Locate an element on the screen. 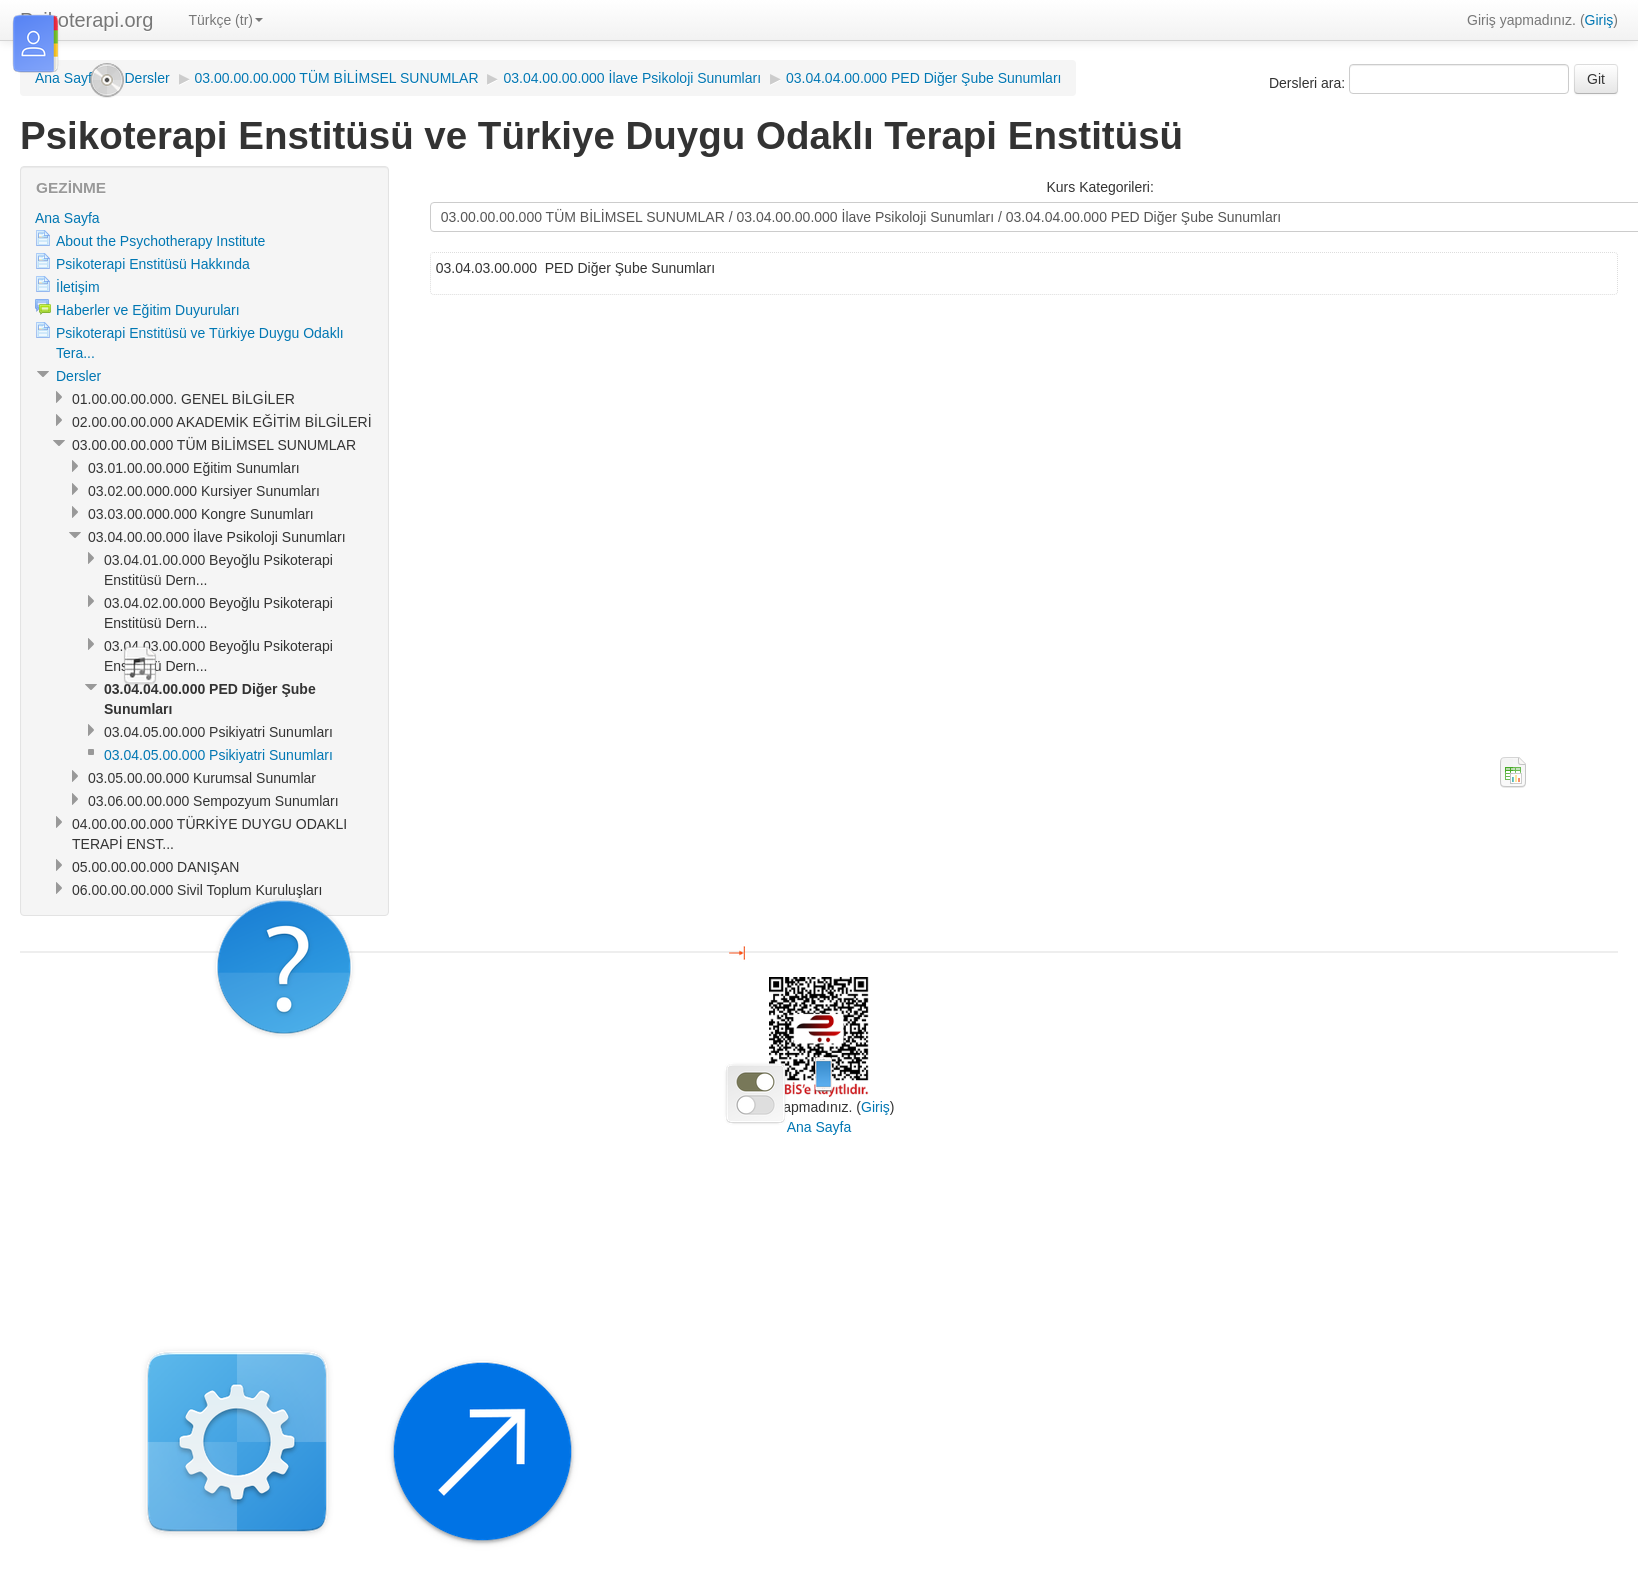 The height and width of the screenshot is (1575, 1638). open a spreadsheet file is located at coordinates (1513, 772).